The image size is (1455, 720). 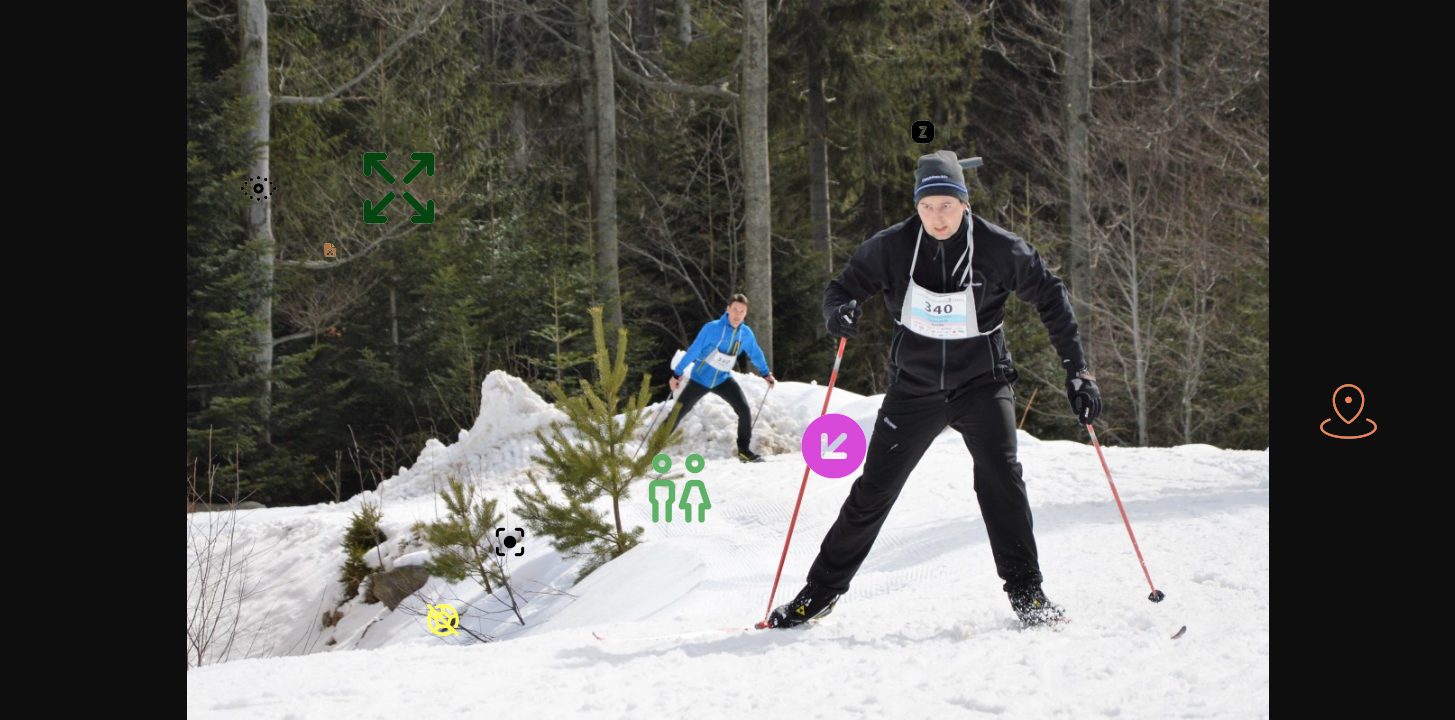 What do you see at coordinates (834, 446) in the screenshot?
I see `navigate to previous or lower-left section` at bounding box center [834, 446].